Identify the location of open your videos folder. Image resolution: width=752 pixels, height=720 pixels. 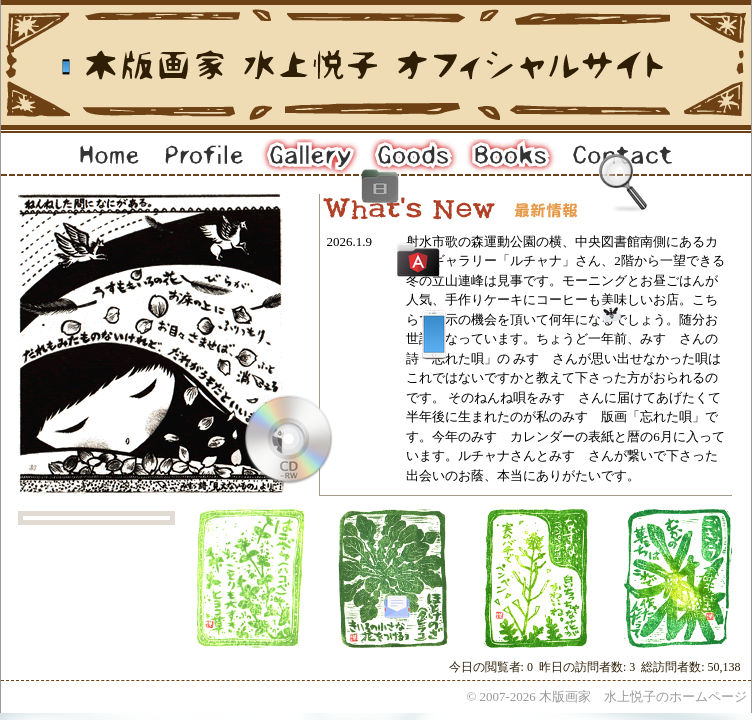
(380, 186).